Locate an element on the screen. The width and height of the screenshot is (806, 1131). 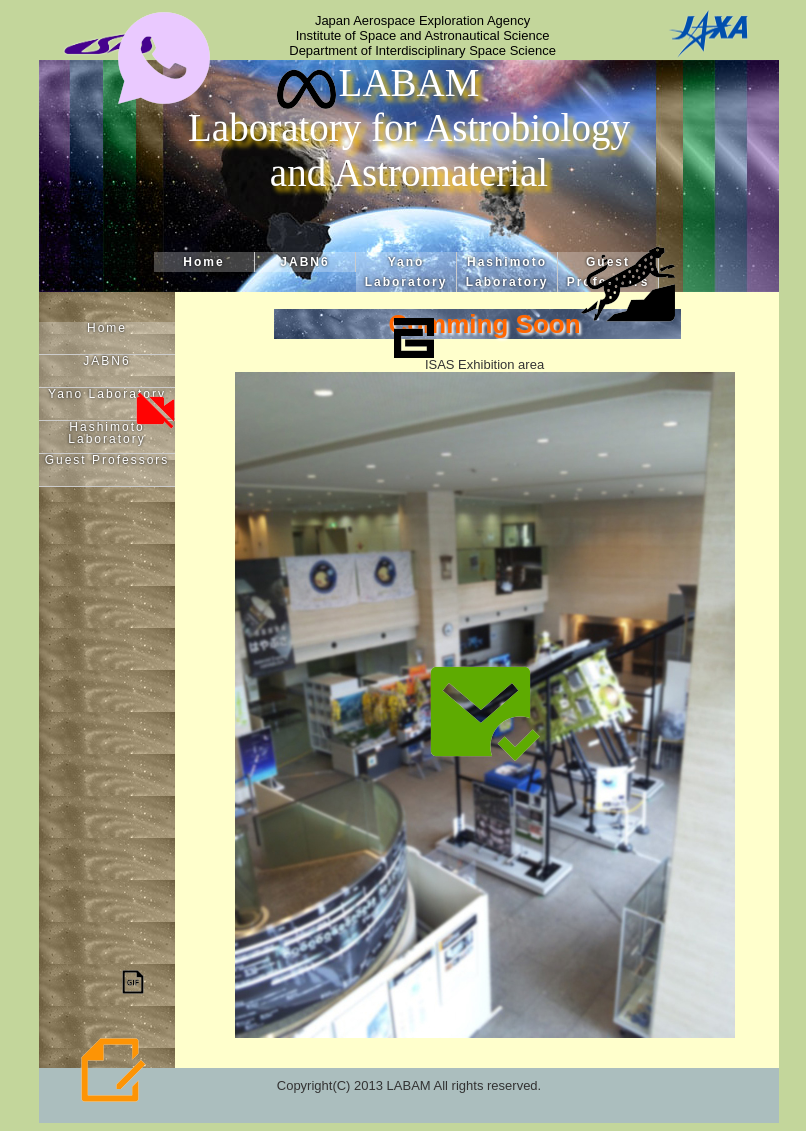
attach a GIF file is located at coordinates (133, 982).